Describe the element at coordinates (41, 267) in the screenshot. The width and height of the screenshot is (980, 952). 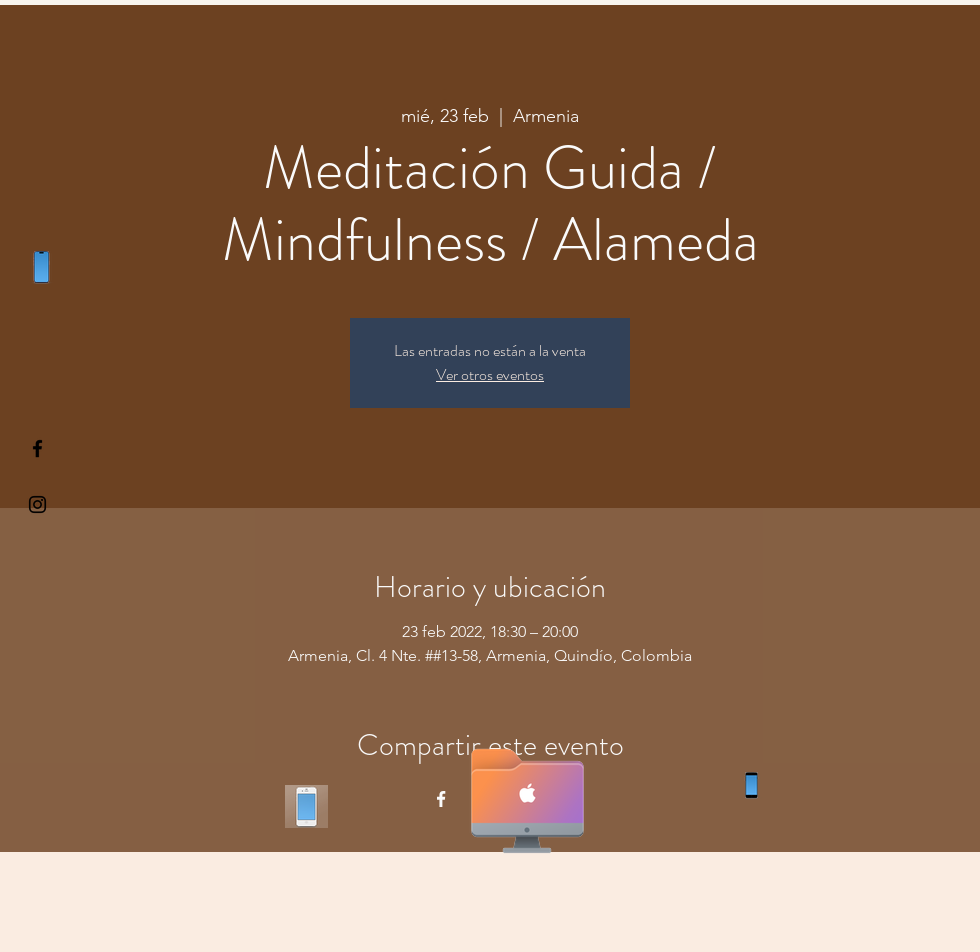
I see `iPhone 16 device icon` at that location.